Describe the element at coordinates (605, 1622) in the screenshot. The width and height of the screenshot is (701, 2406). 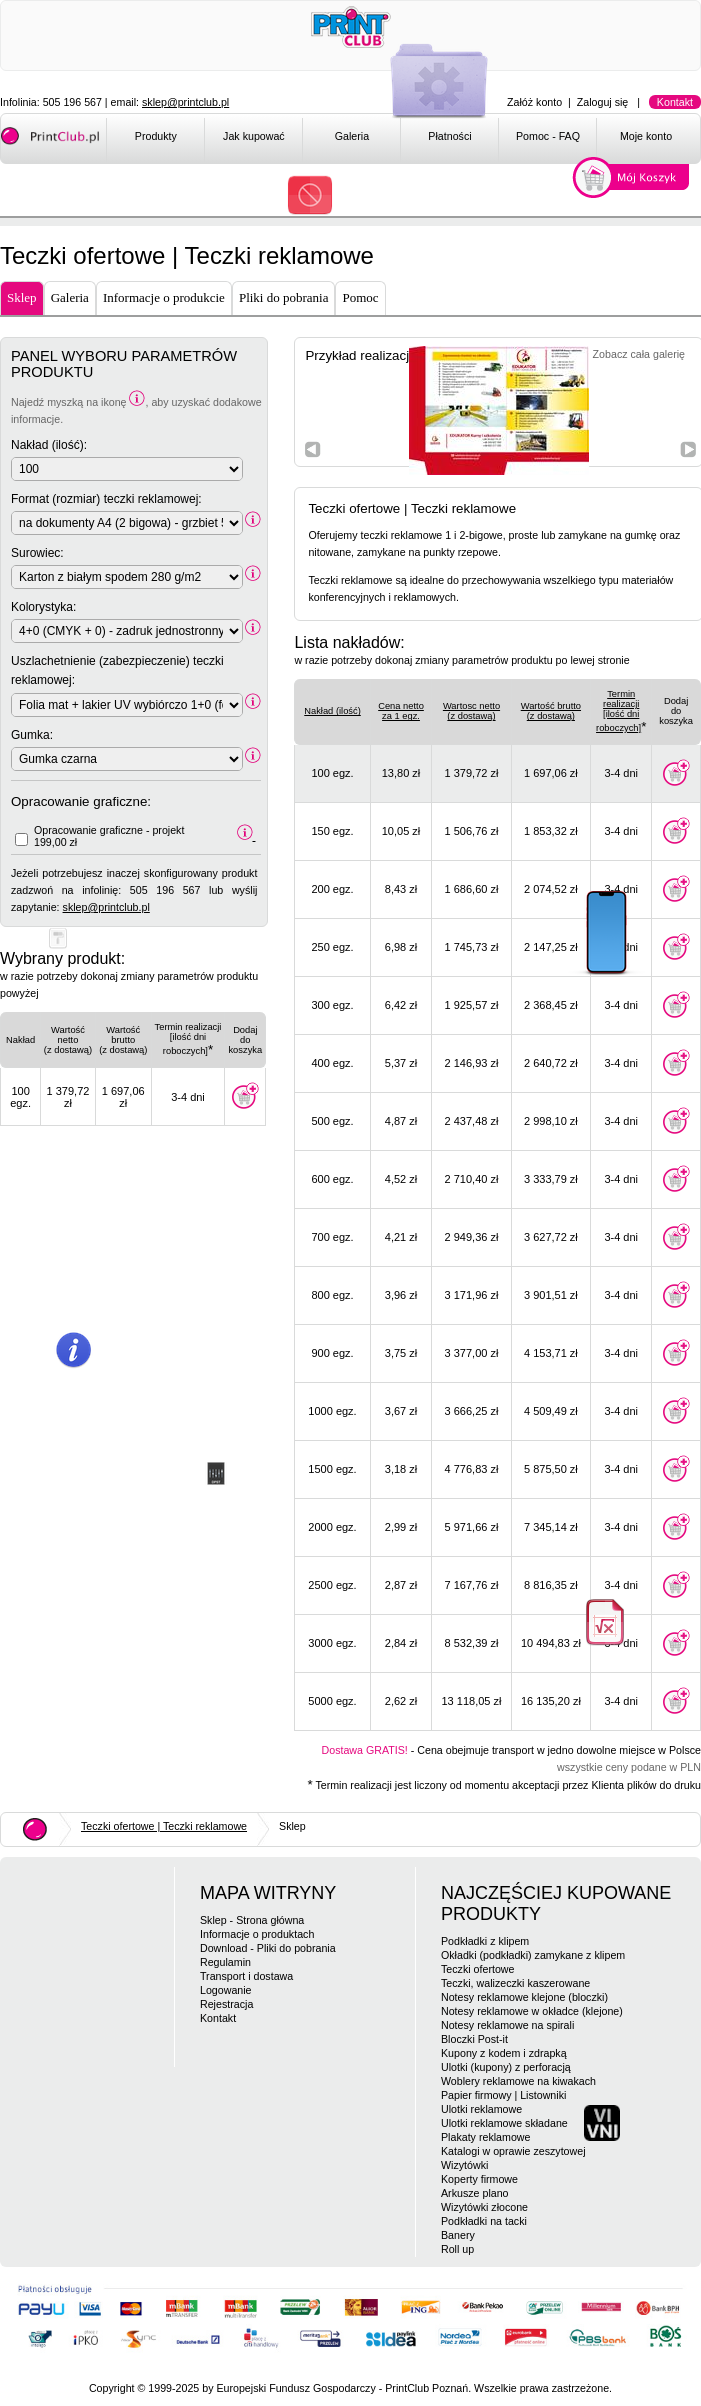
I see `a libreoffice math formula file` at that location.